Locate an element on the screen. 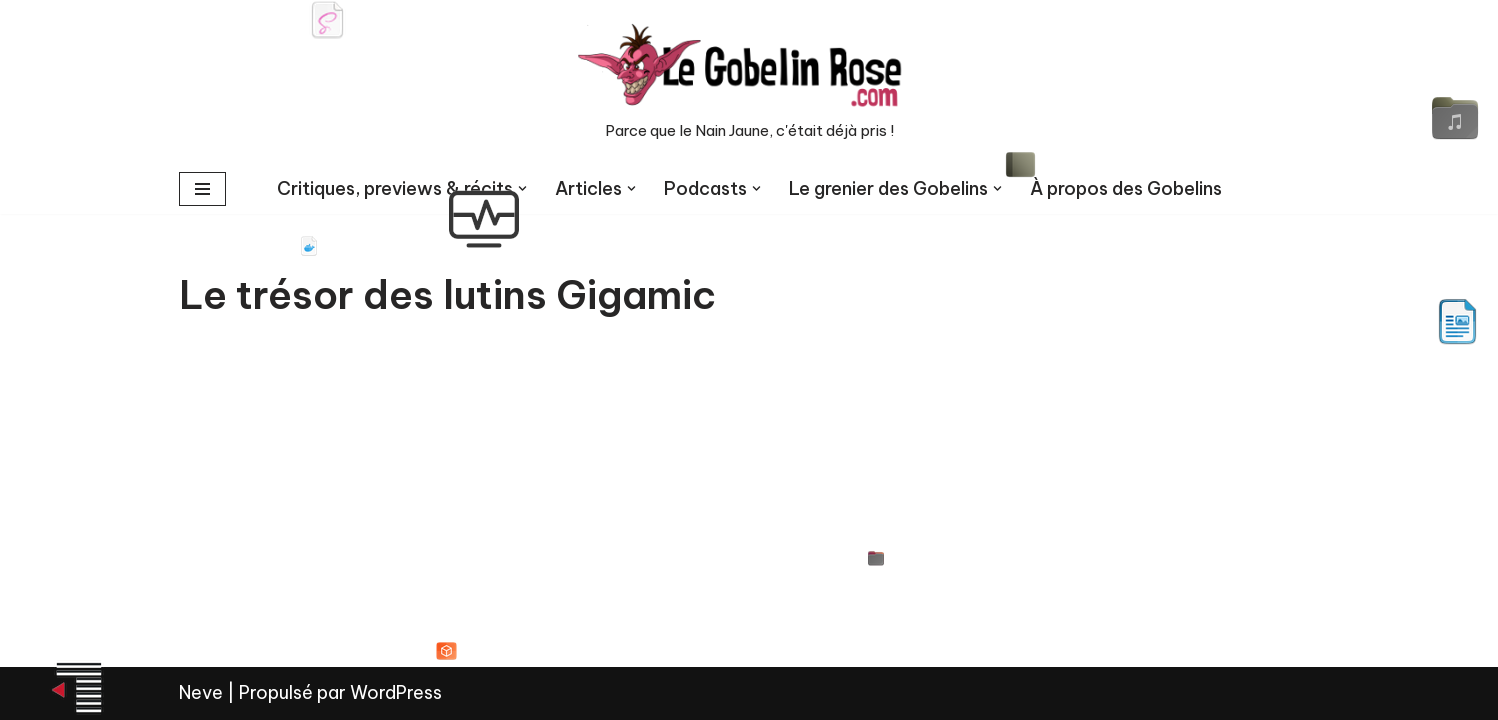  access the desktop folder is located at coordinates (1020, 163).